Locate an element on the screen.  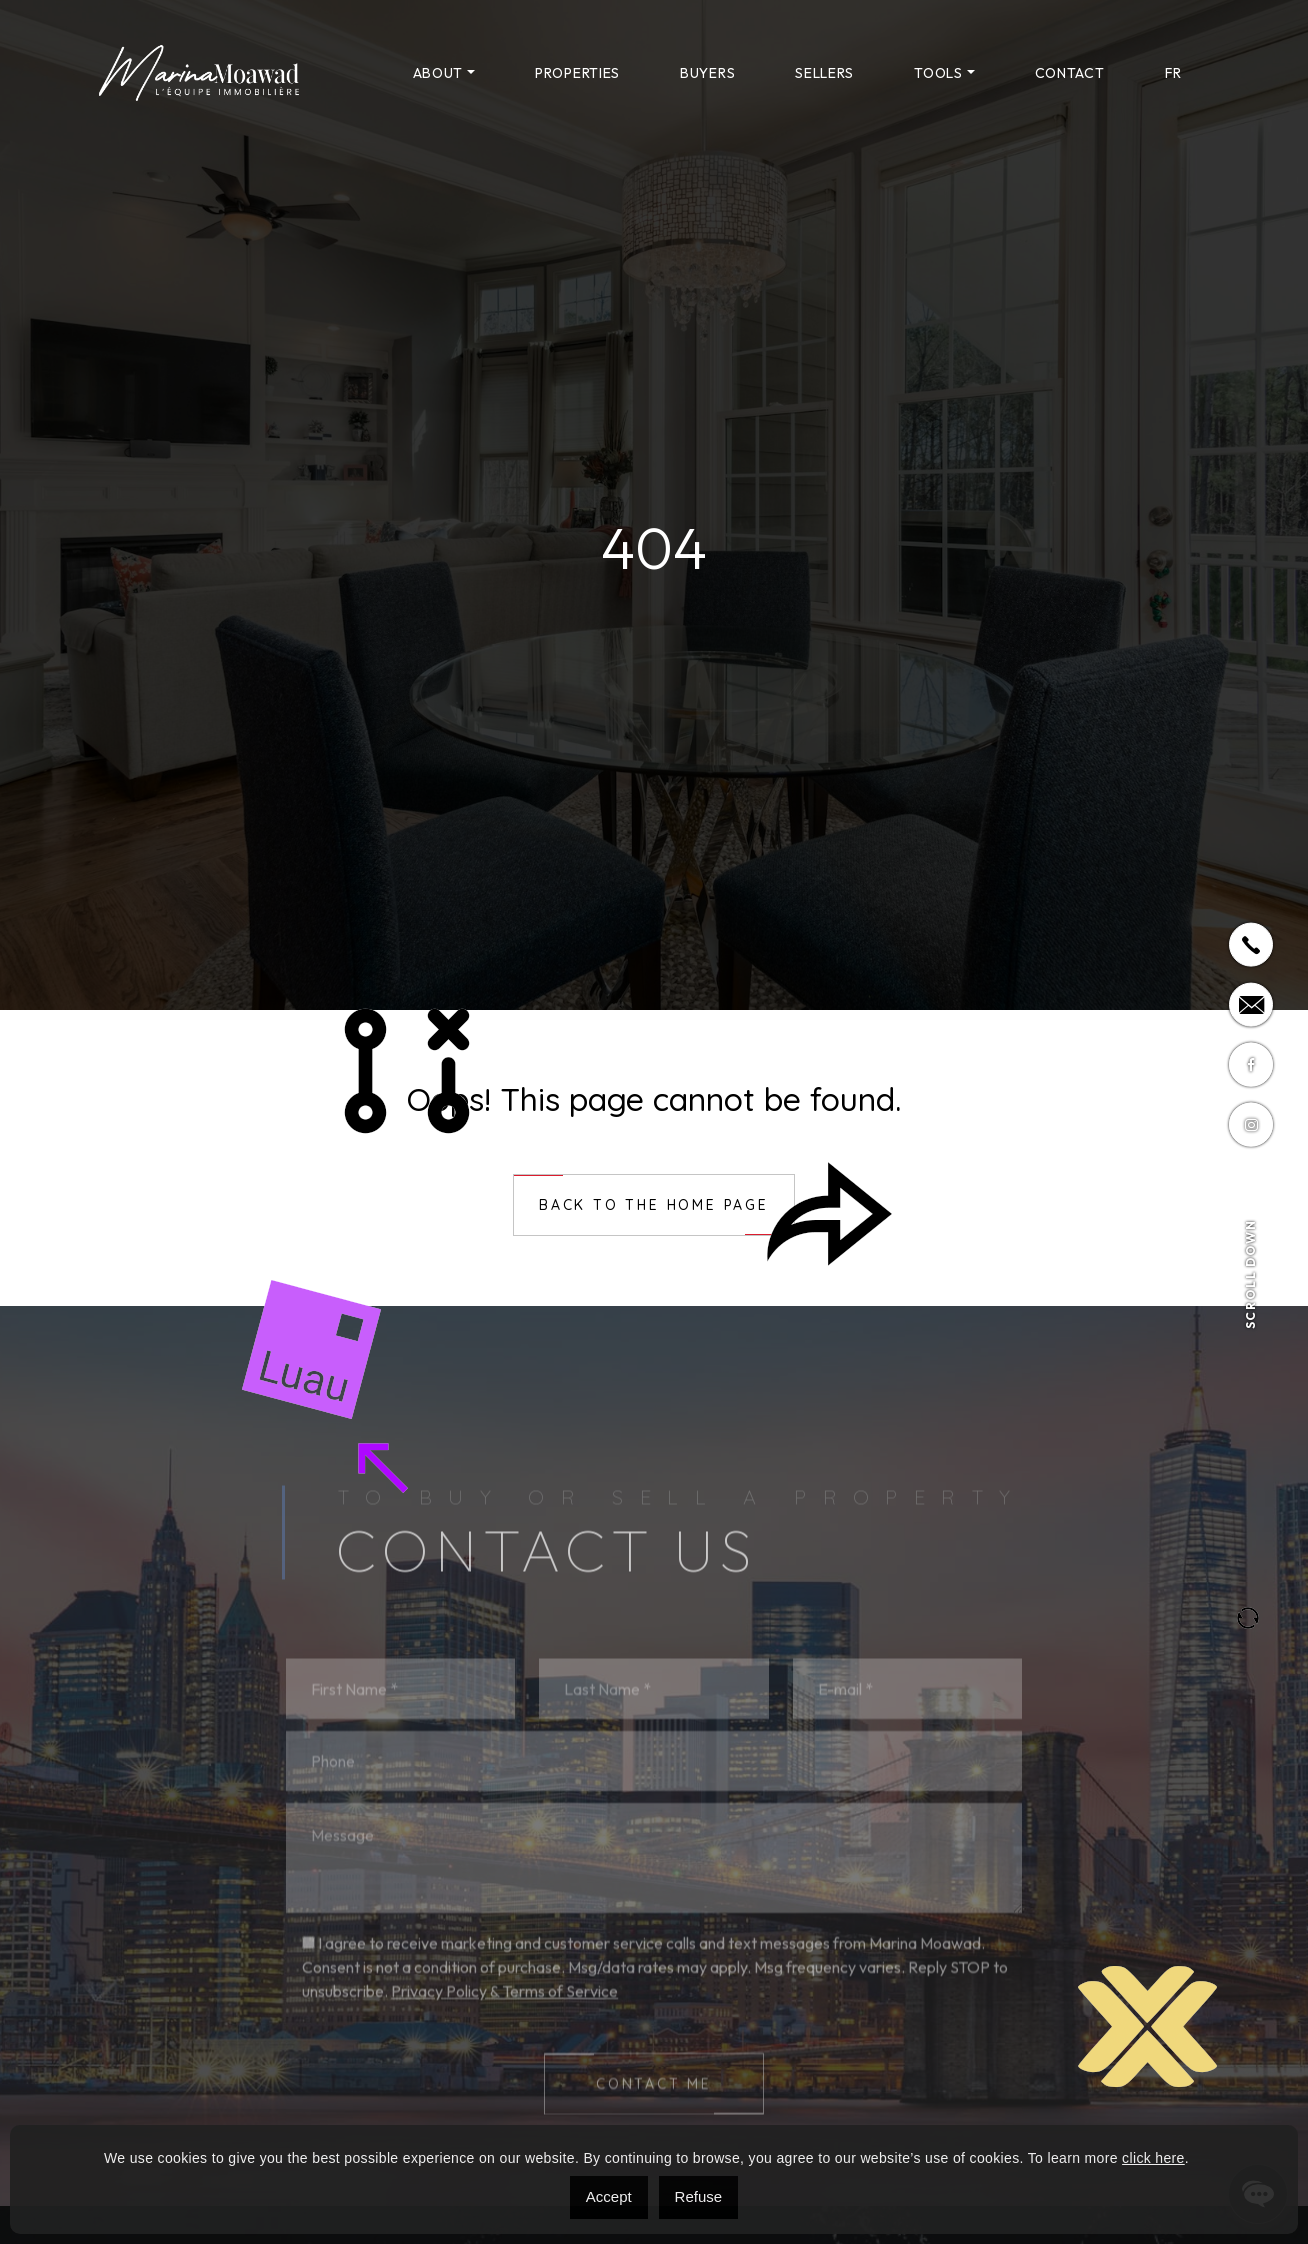
open proxmox virtual environment dashboard is located at coordinates (1147, 2026).